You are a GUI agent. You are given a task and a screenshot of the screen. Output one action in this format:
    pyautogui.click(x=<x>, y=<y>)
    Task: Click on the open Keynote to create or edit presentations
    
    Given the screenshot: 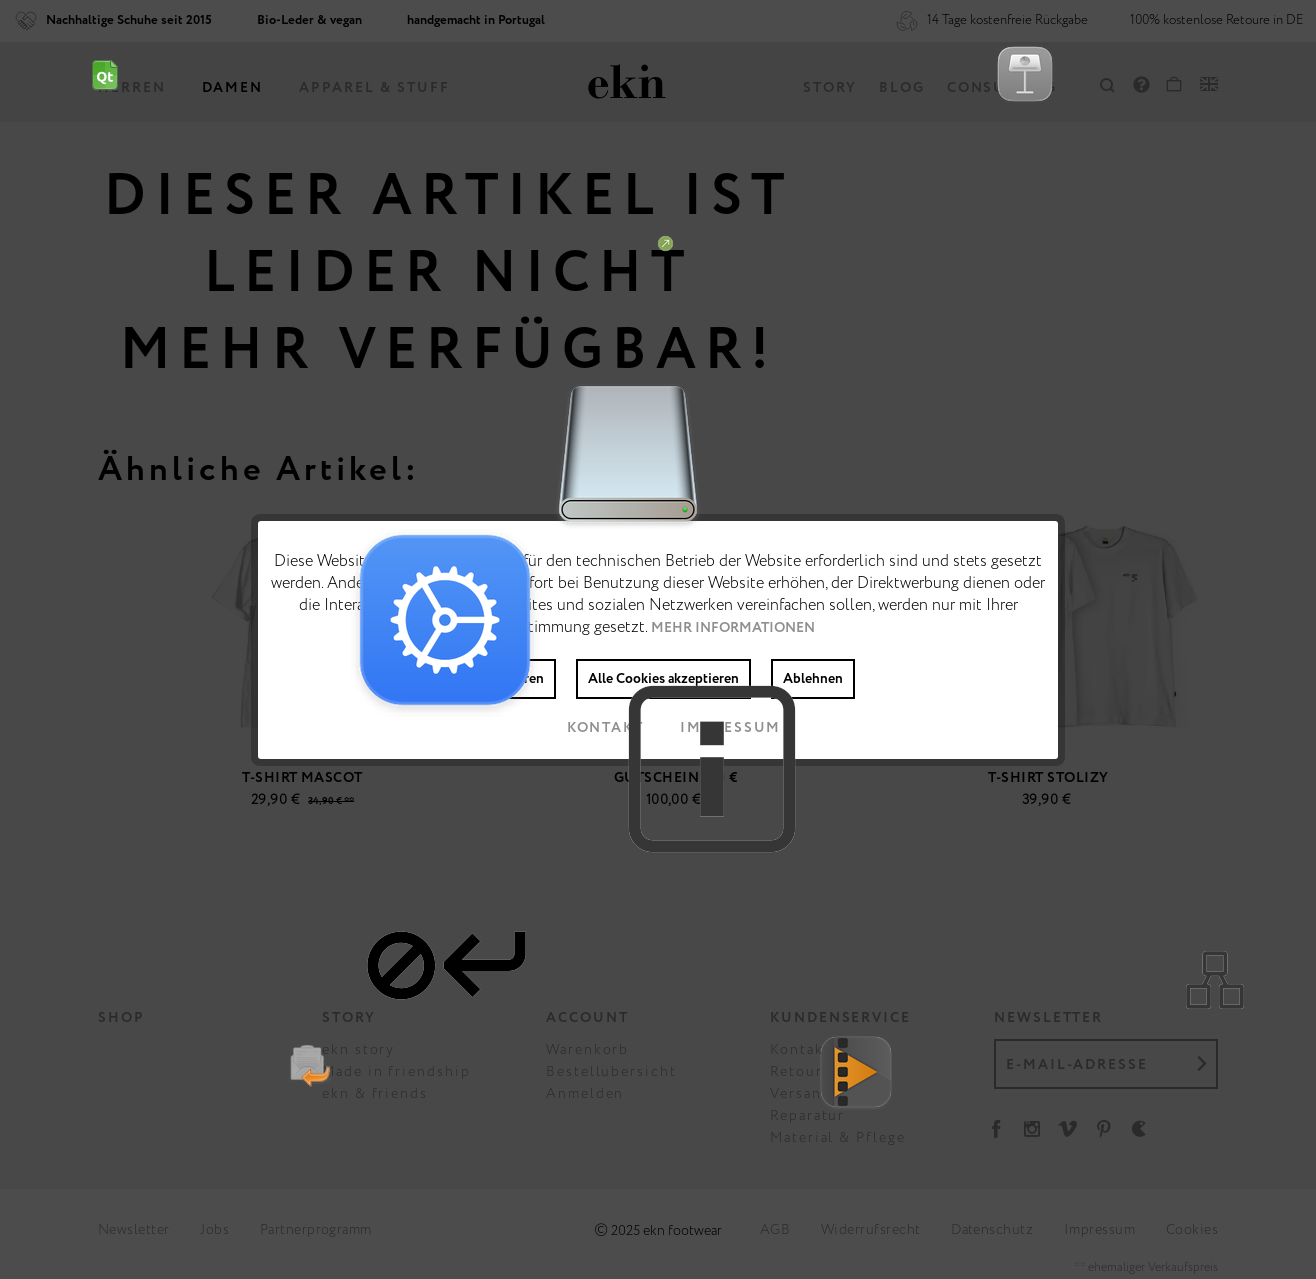 What is the action you would take?
    pyautogui.click(x=1025, y=74)
    